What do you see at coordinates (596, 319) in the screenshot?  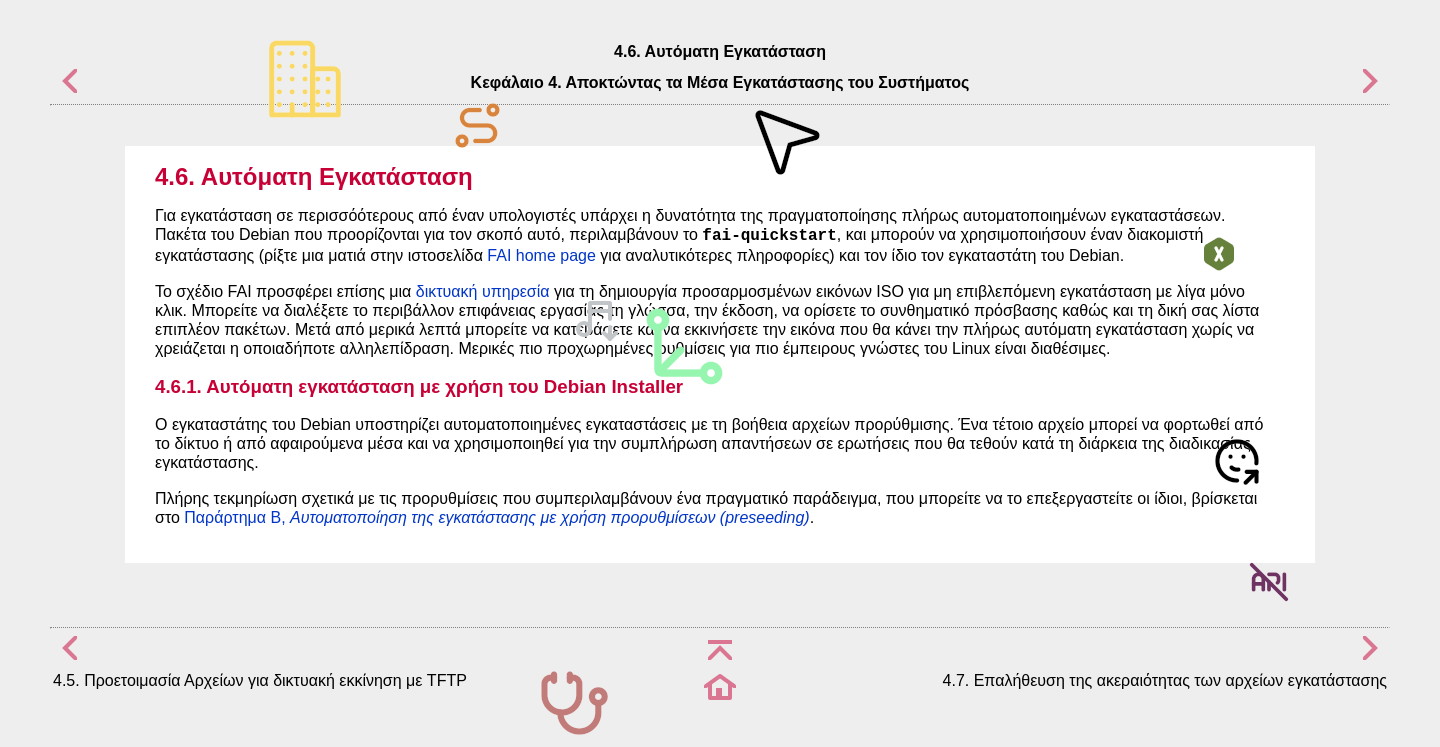 I see `download music or audio file` at bounding box center [596, 319].